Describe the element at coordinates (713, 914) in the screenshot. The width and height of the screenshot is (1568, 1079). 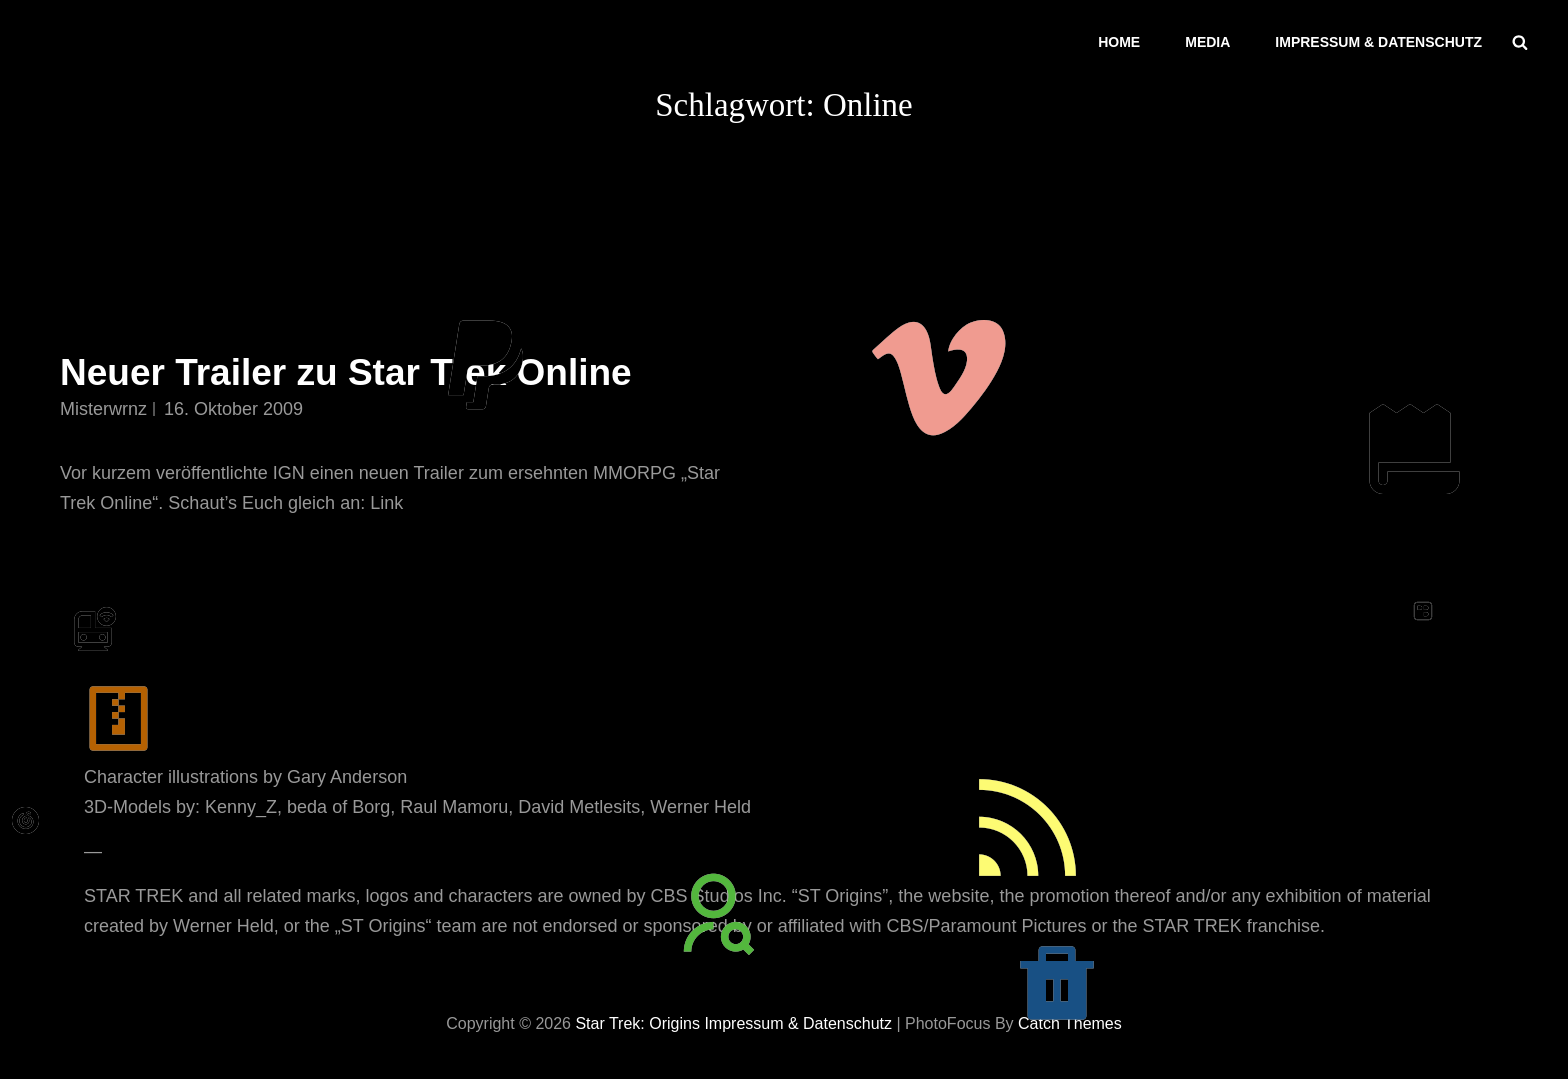
I see `search for a user or contact` at that location.